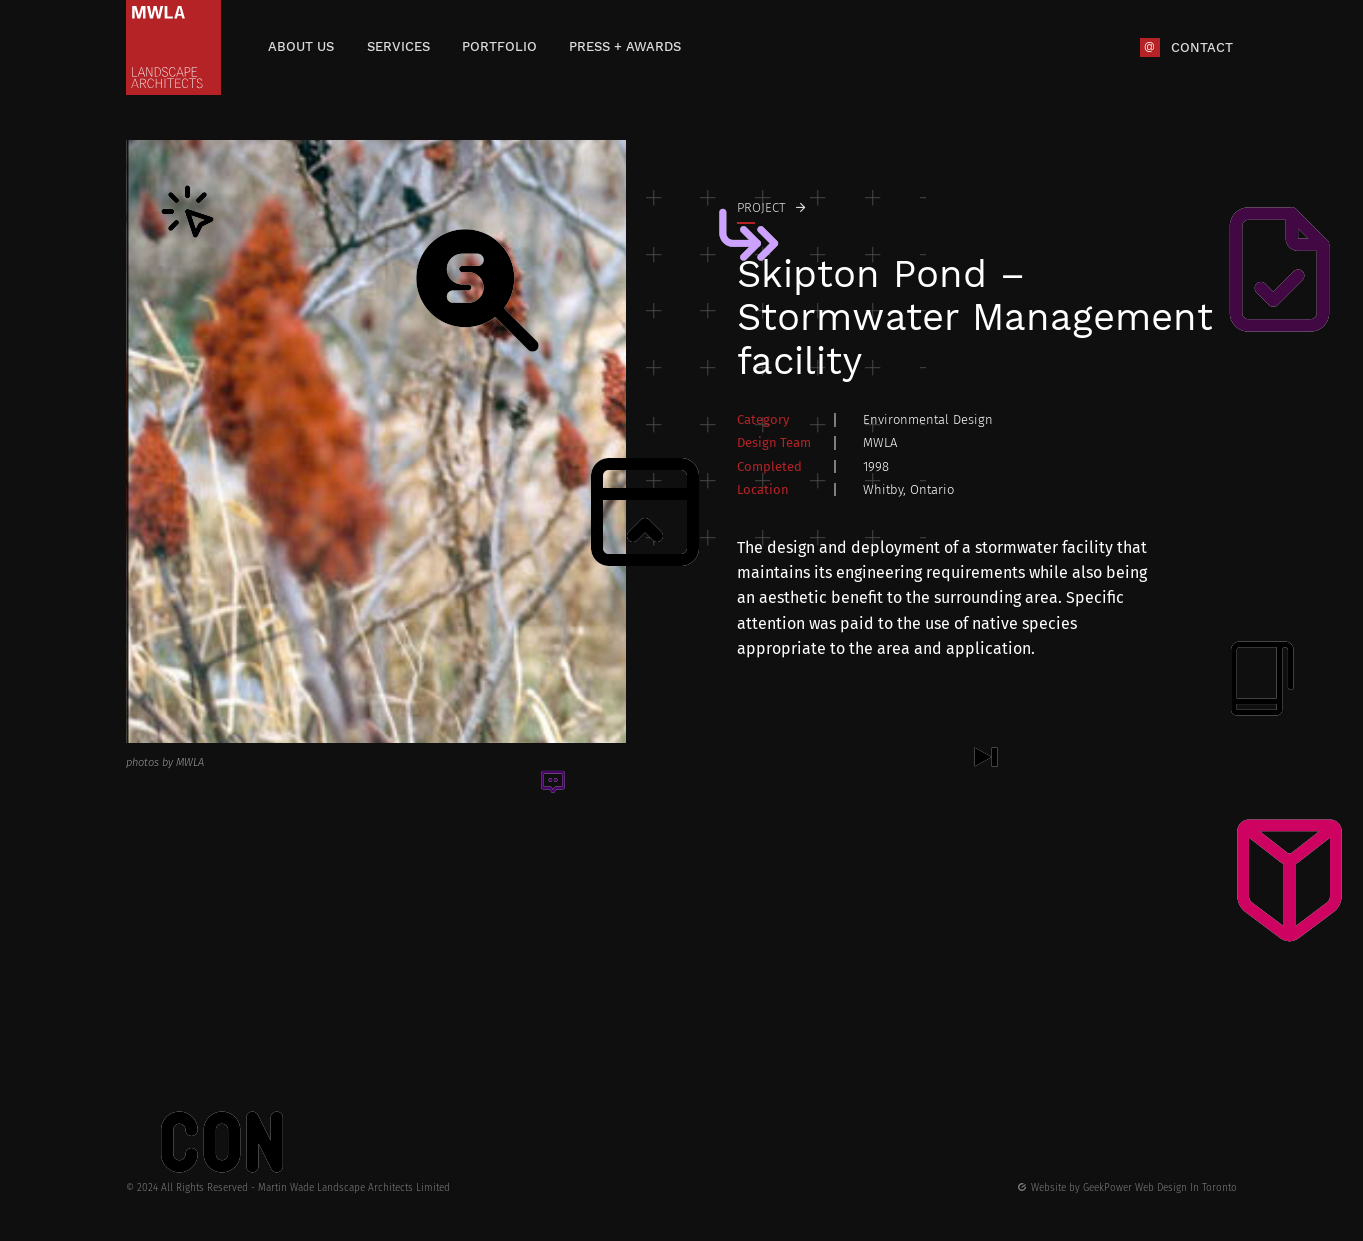 Image resolution: width=1363 pixels, height=1241 pixels. I want to click on collapse the navigation bar, so click(645, 512).